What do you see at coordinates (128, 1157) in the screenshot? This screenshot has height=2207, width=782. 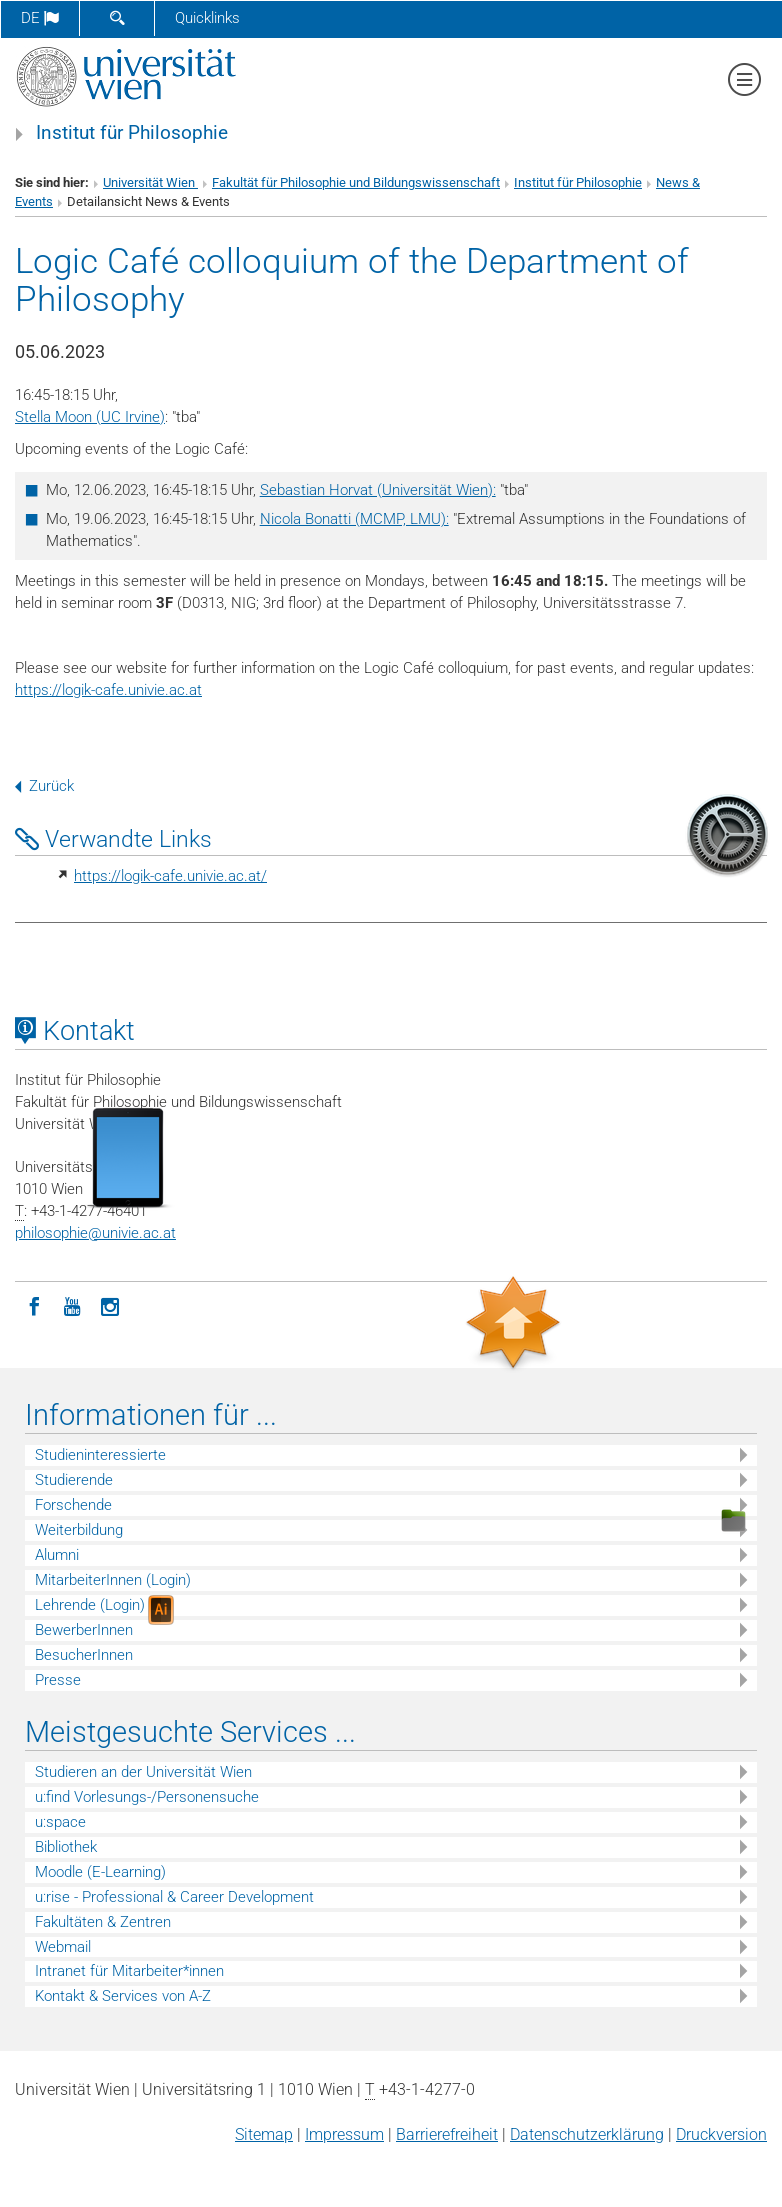 I see `indicates a connected iPad with cellular capability` at bounding box center [128, 1157].